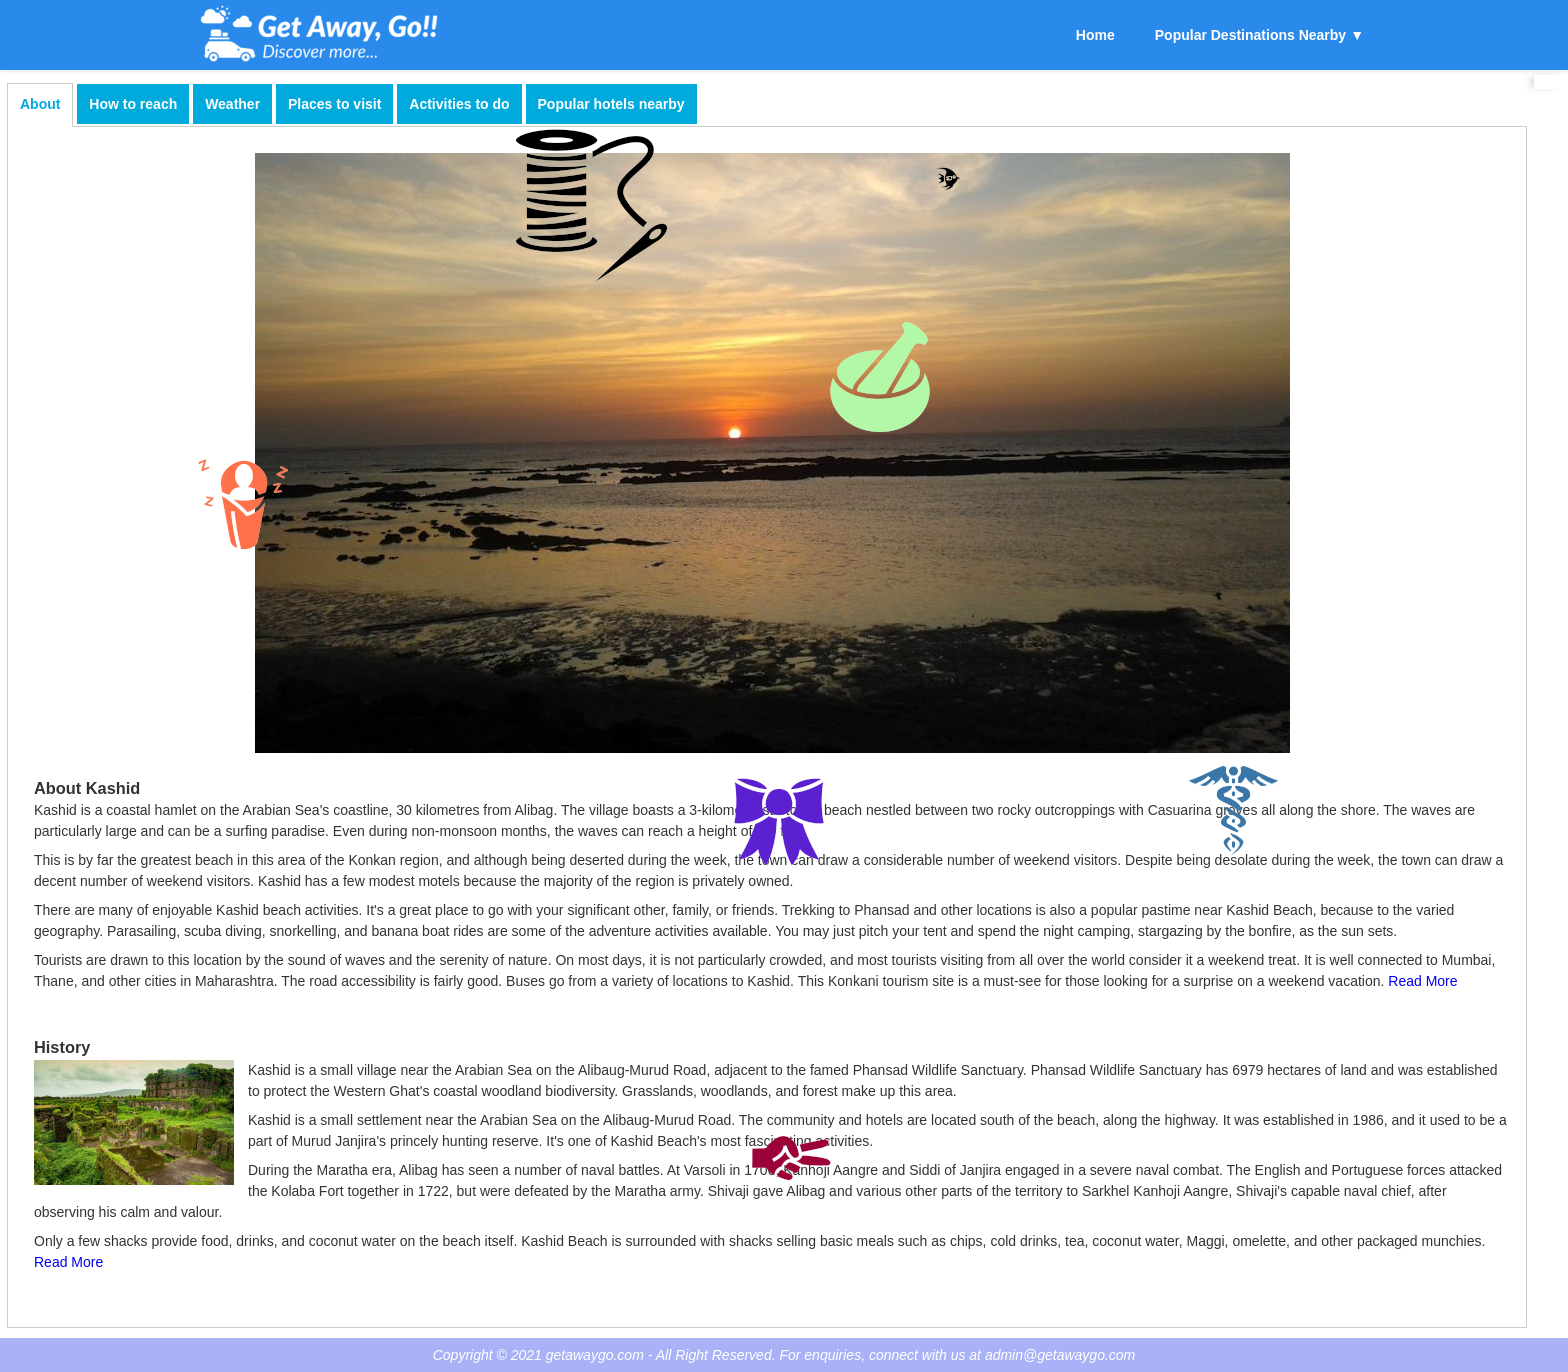  Describe the element at coordinates (948, 178) in the screenshot. I see `tropical fish icon for aquarium or marine-themed games` at that location.